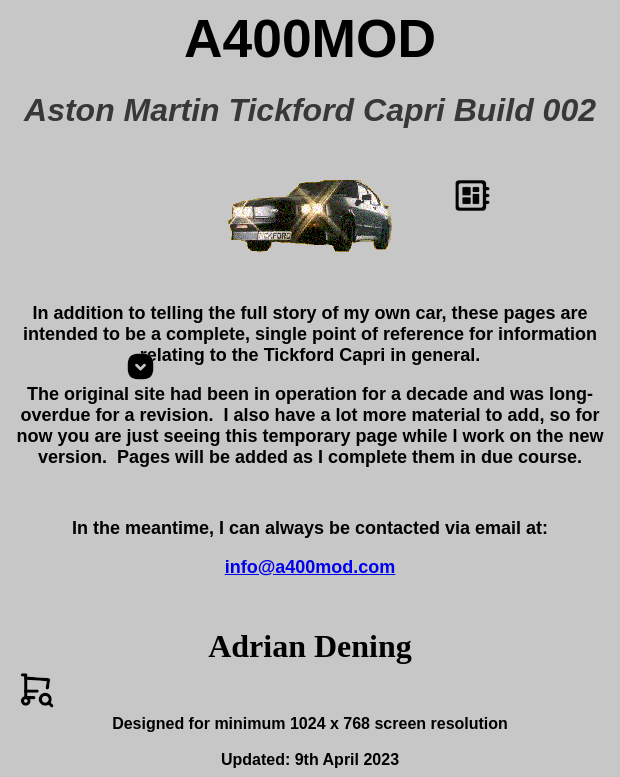  I want to click on access developer or hardware settings, so click(472, 195).